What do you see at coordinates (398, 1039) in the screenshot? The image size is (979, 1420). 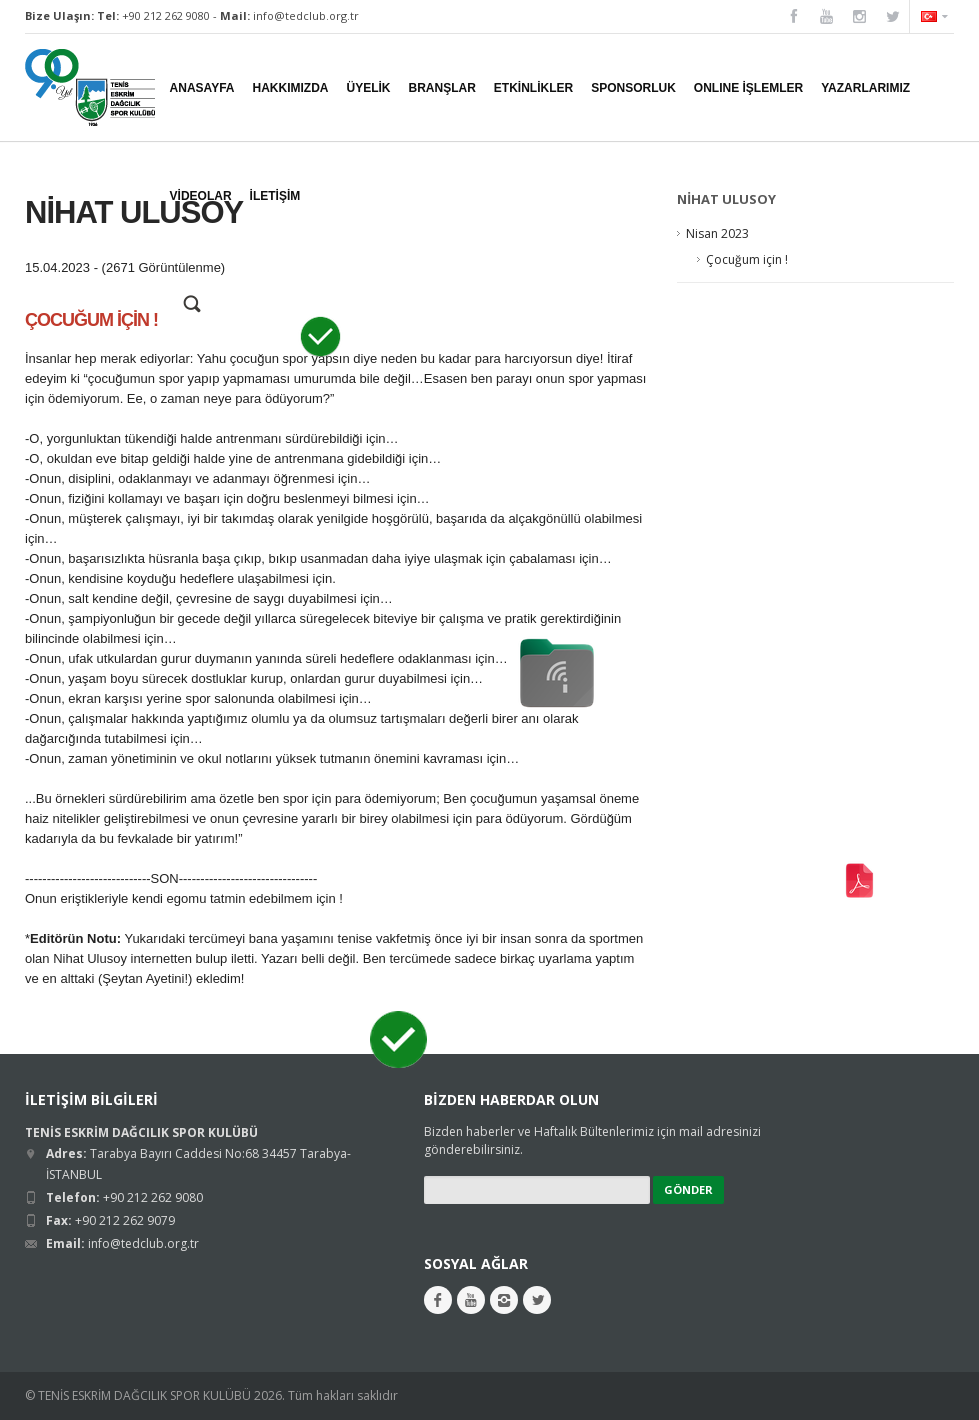 I see `confirm or approve an action` at bounding box center [398, 1039].